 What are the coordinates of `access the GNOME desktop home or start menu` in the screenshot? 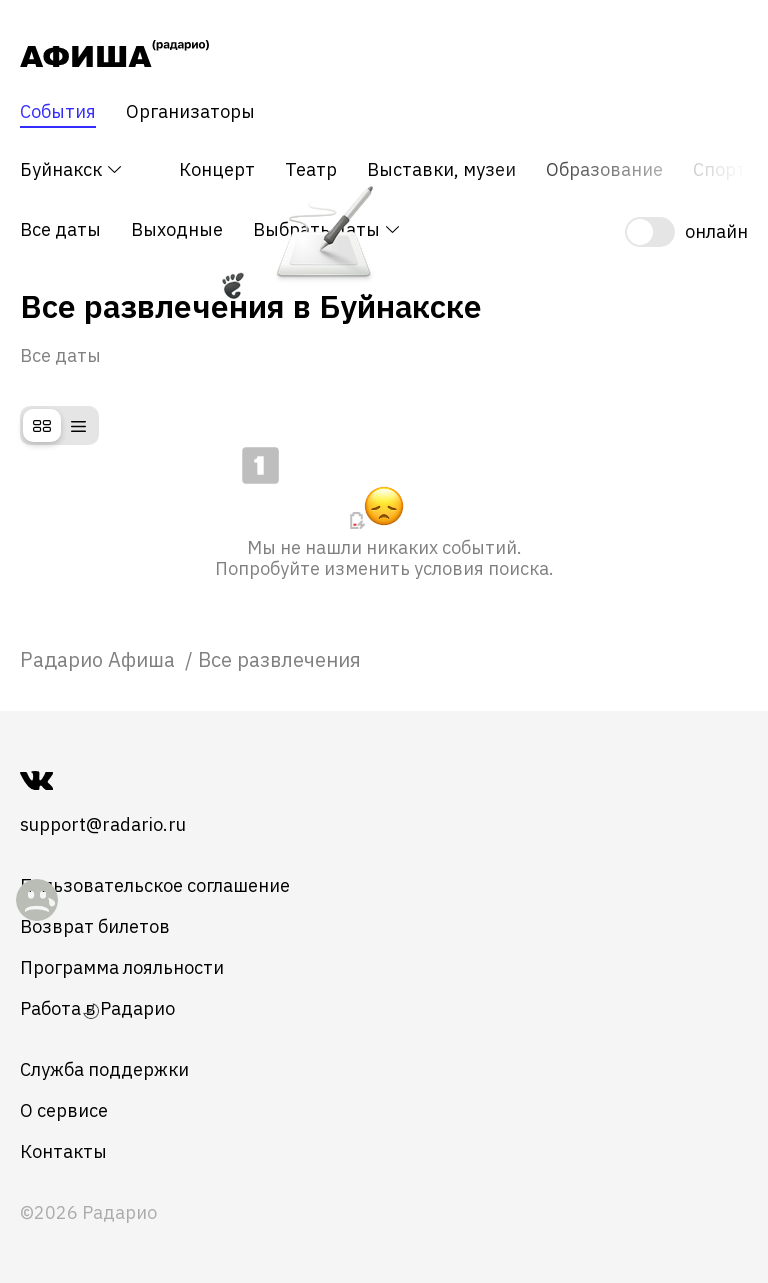 It's located at (233, 286).